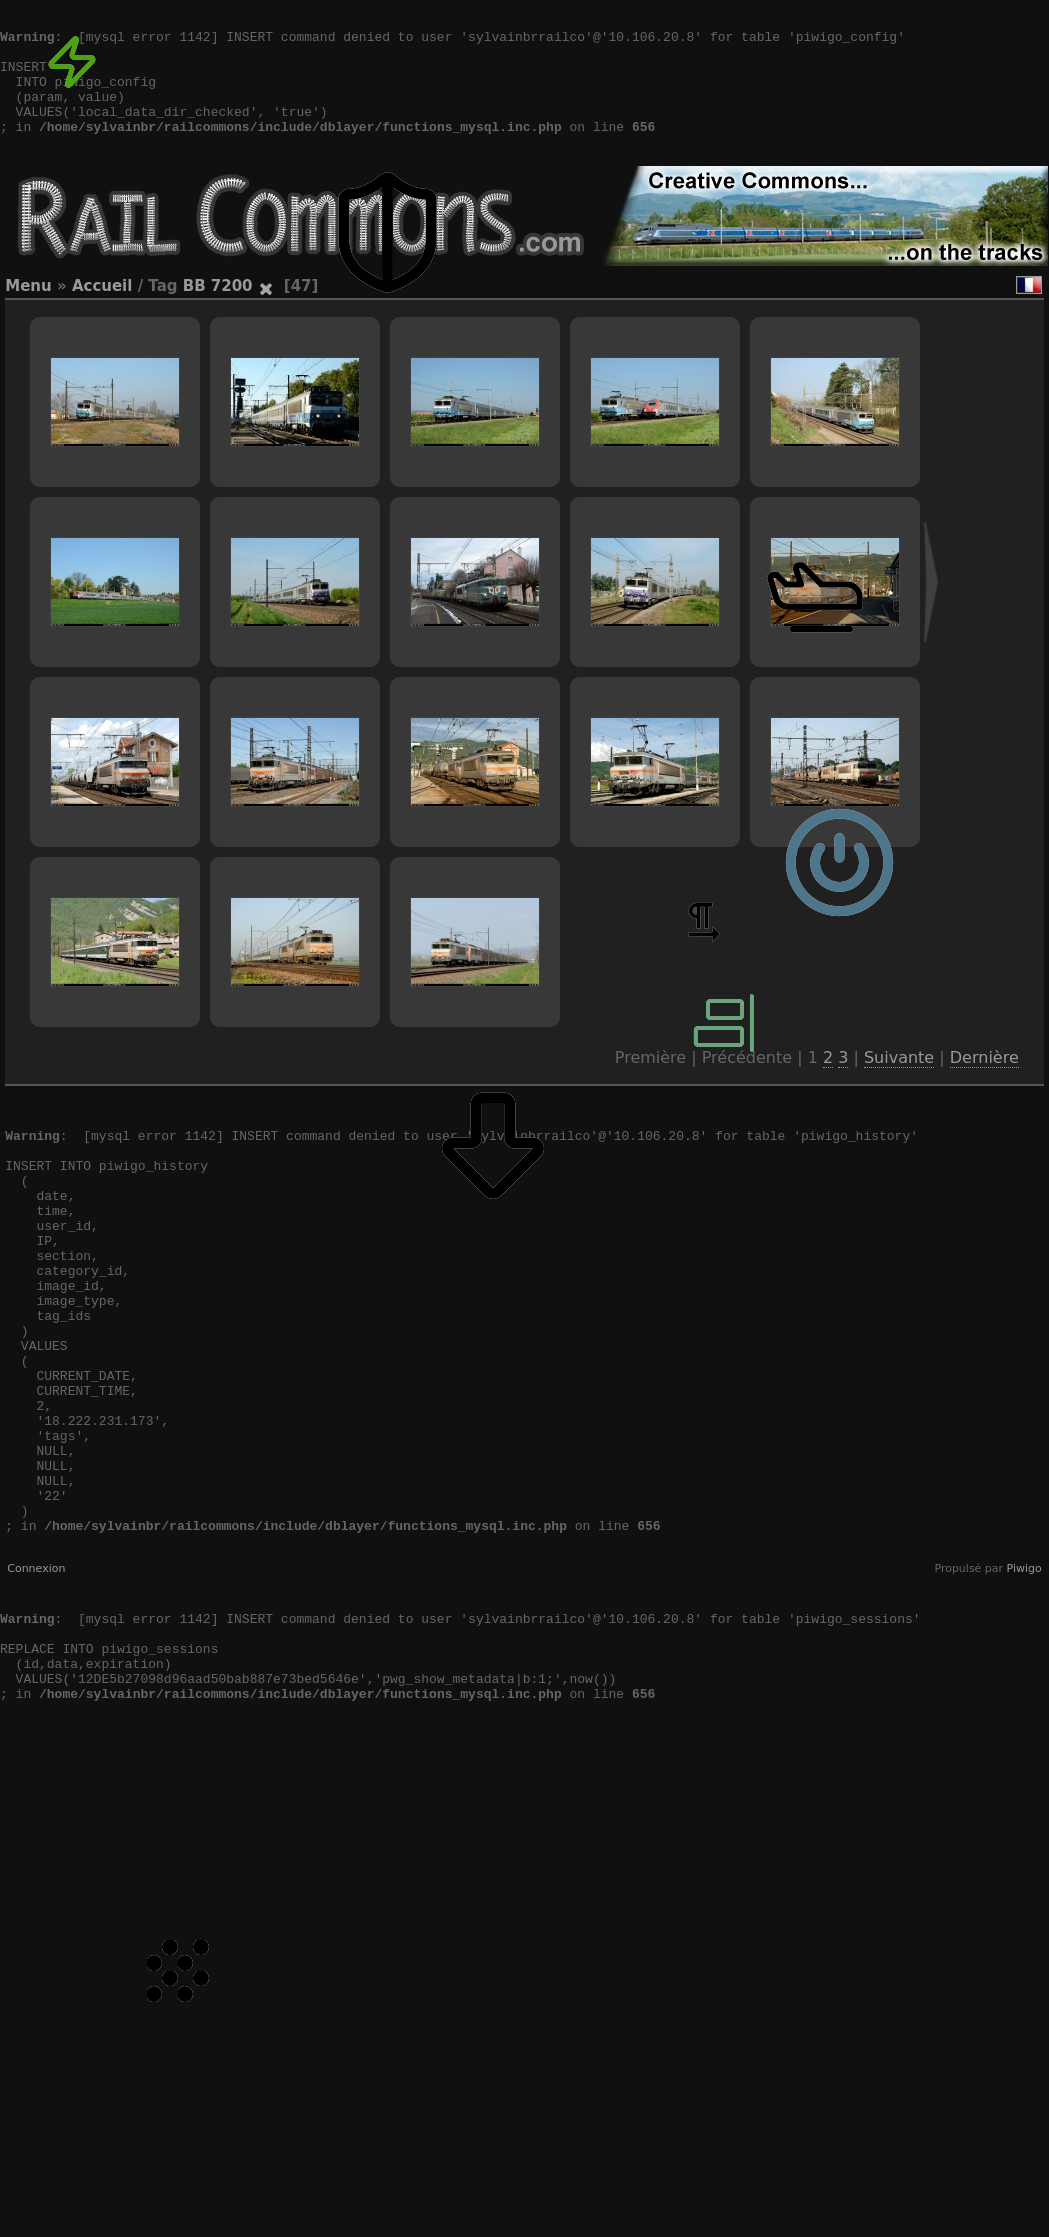 This screenshot has width=1049, height=2237. What do you see at coordinates (702, 922) in the screenshot?
I see `set text direction to left-to-right` at bounding box center [702, 922].